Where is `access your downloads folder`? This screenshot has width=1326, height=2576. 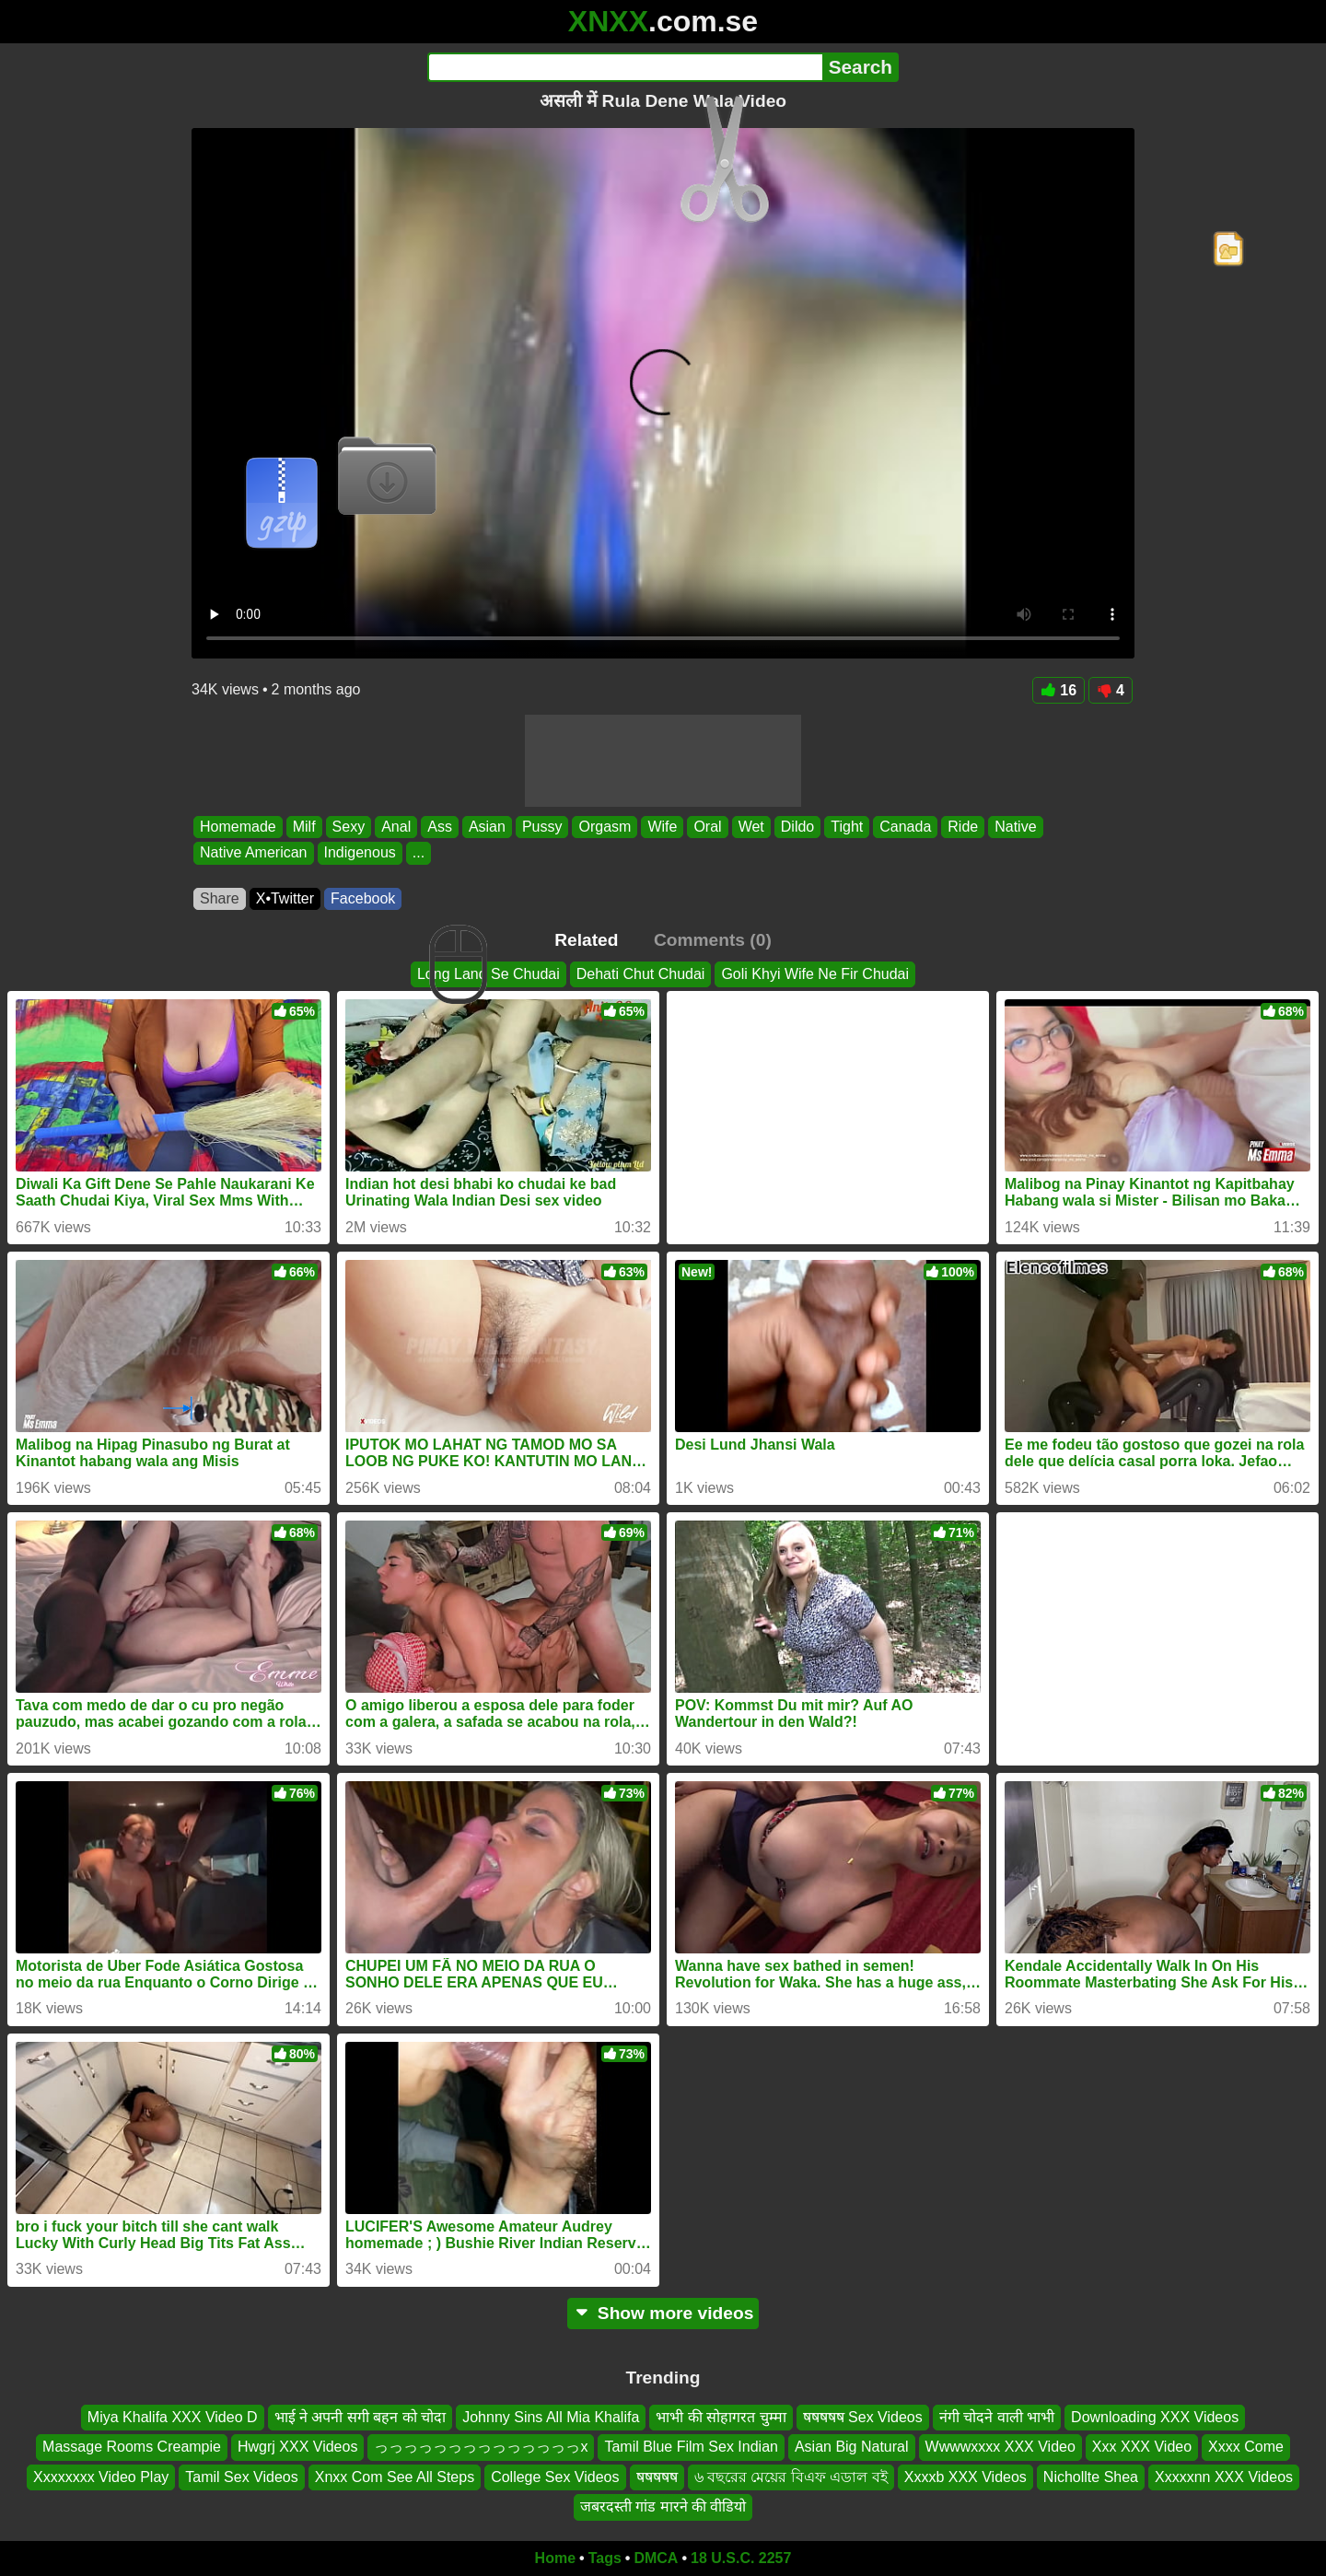
access your downloads folder is located at coordinates (387, 475).